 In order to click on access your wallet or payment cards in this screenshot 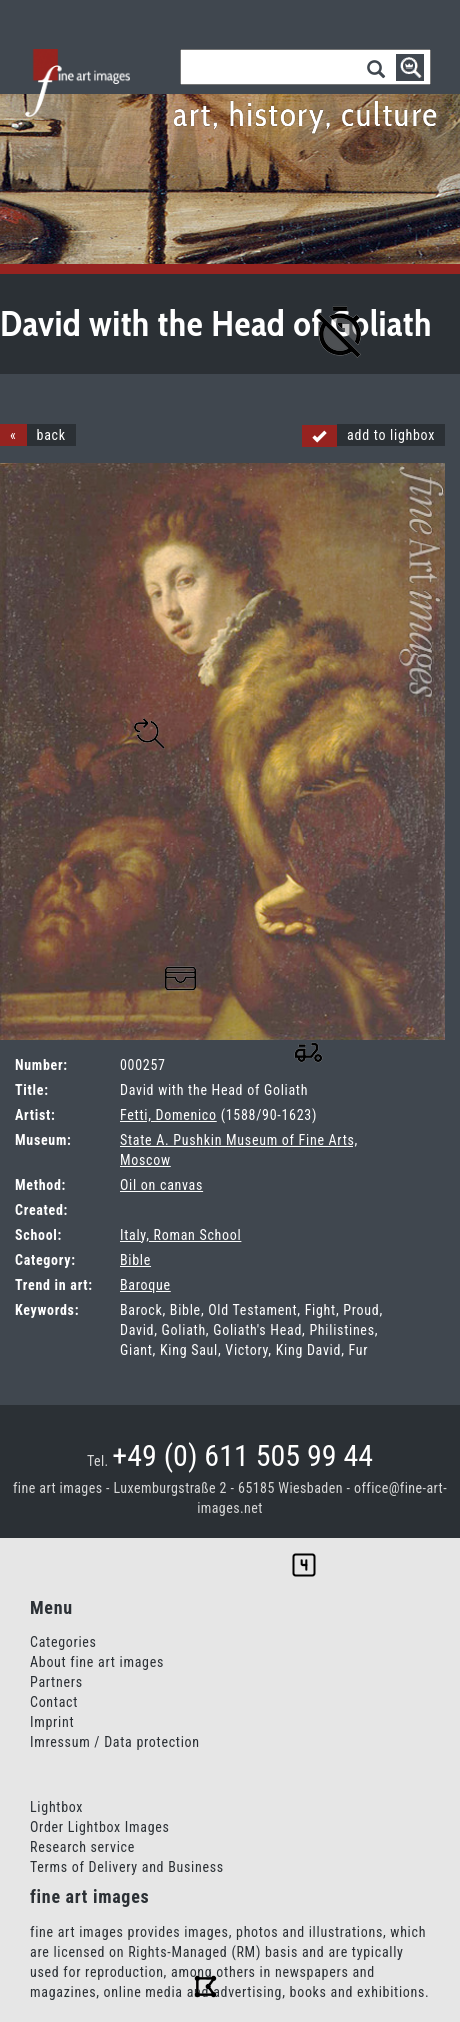, I will do `click(180, 978)`.